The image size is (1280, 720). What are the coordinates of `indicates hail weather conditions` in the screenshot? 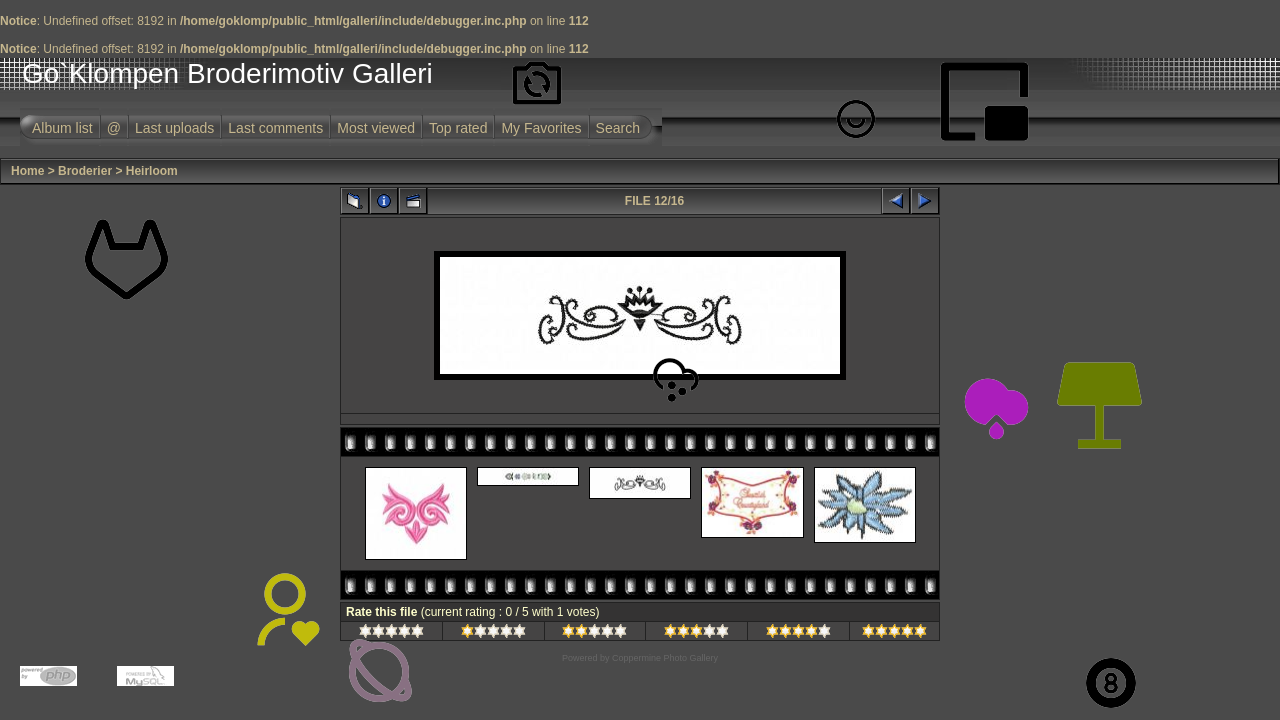 It's located at (676, 379).